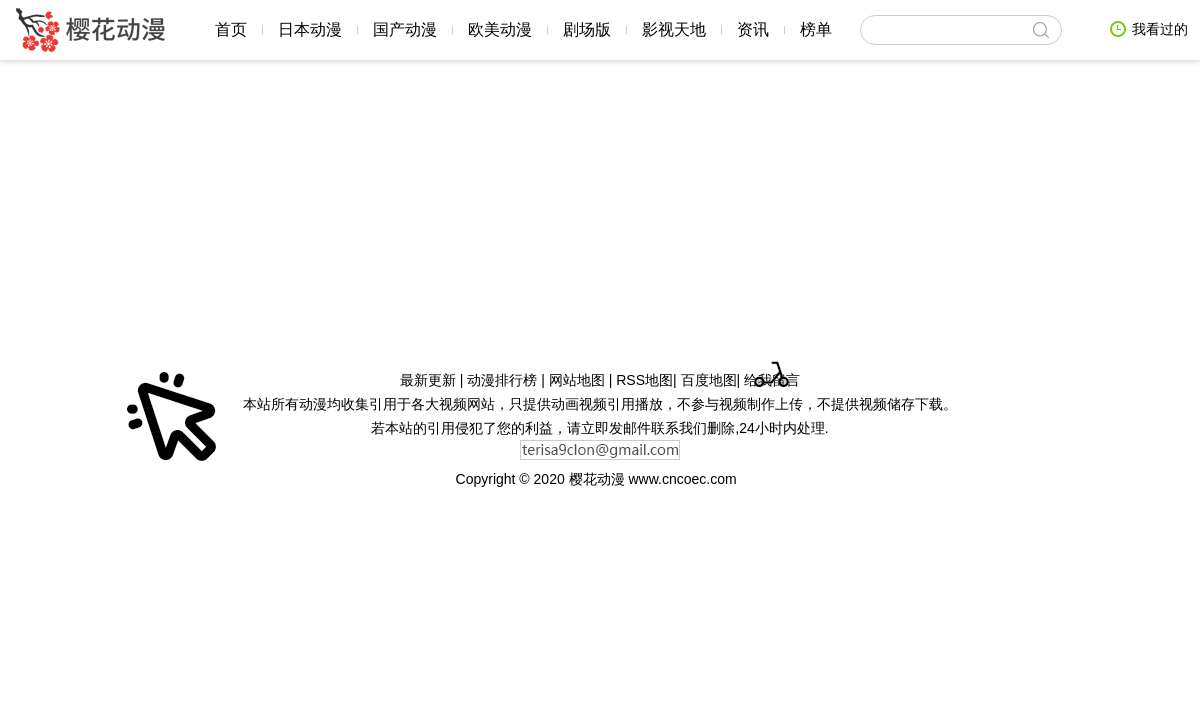 The image size is (1200, 720). Describe the element at coordinates (176, 421) in the screenshot. I see `click or tap to interact` at that location.